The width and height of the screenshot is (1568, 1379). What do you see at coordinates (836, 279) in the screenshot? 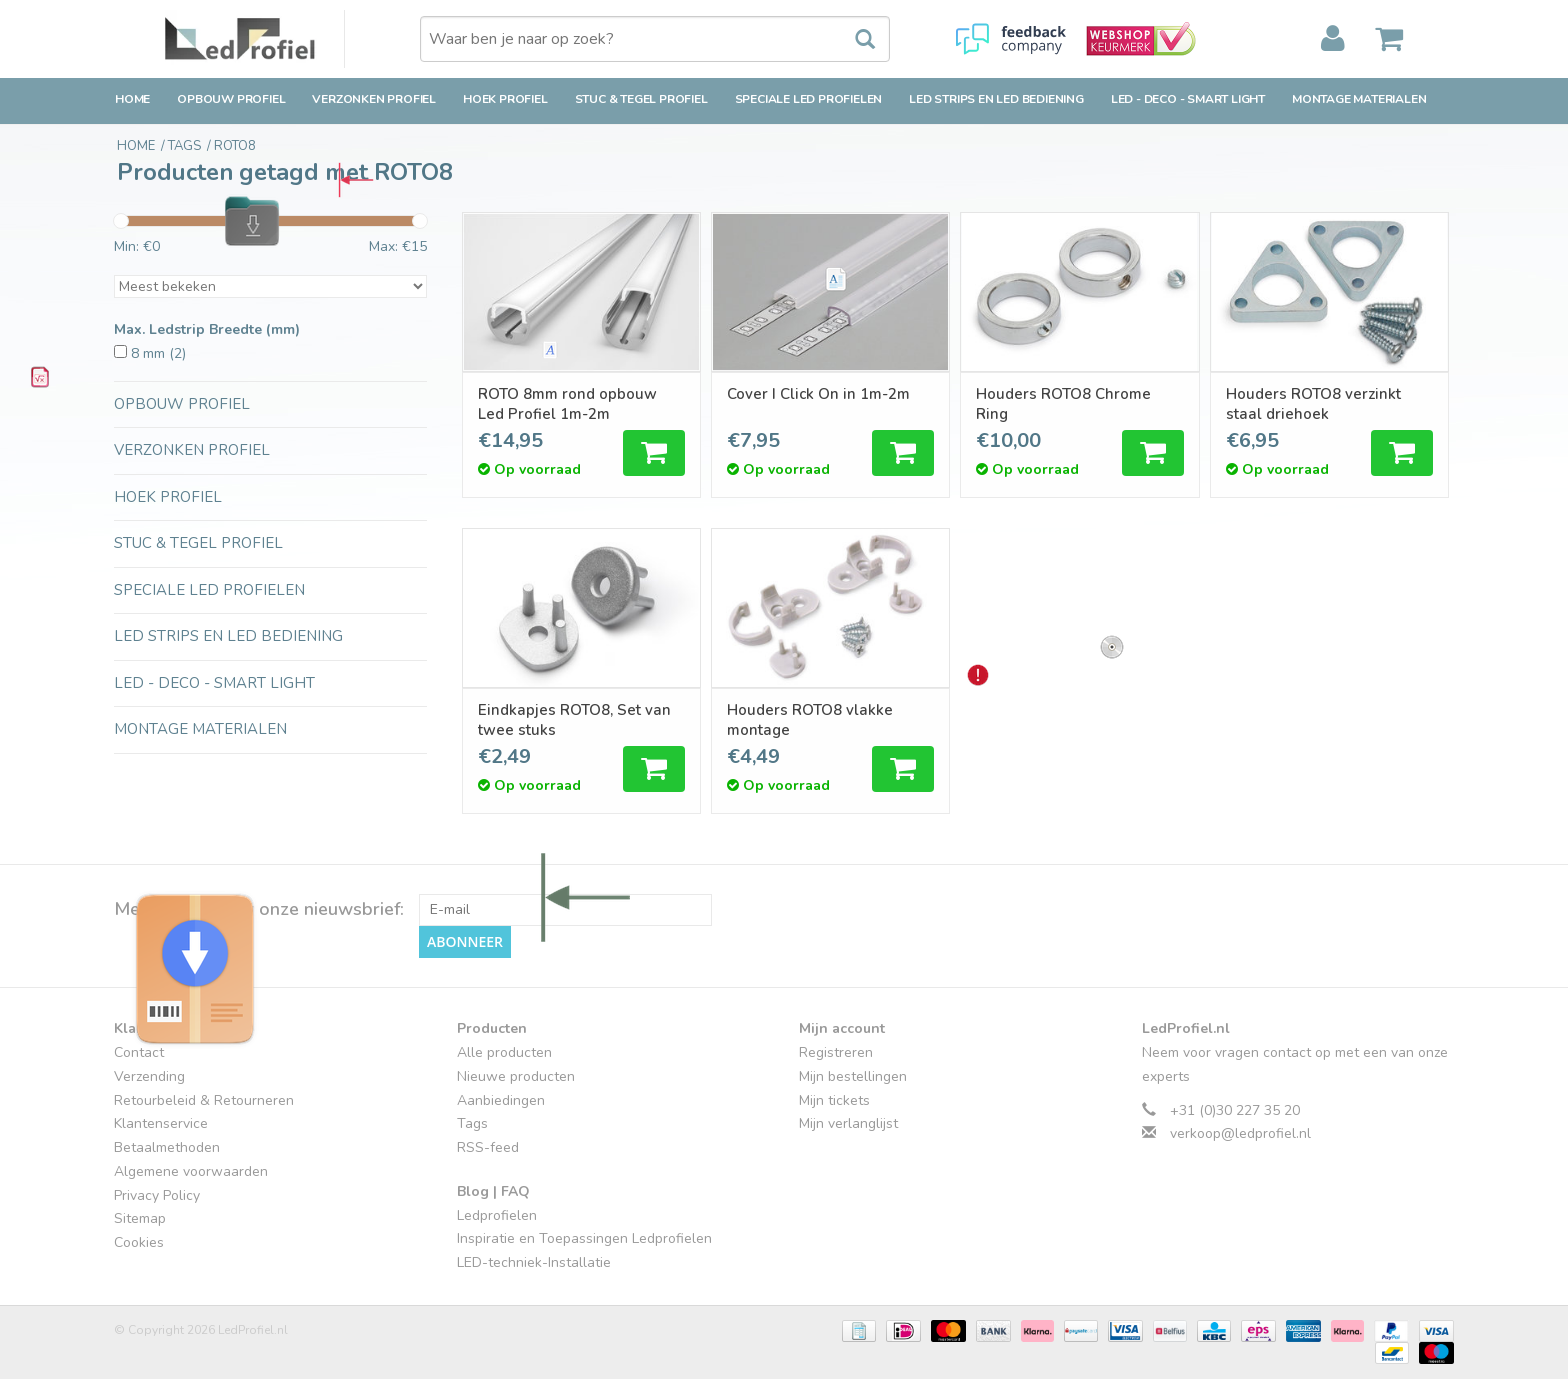
I see `open a text document file` at bounding box center [836, 279].